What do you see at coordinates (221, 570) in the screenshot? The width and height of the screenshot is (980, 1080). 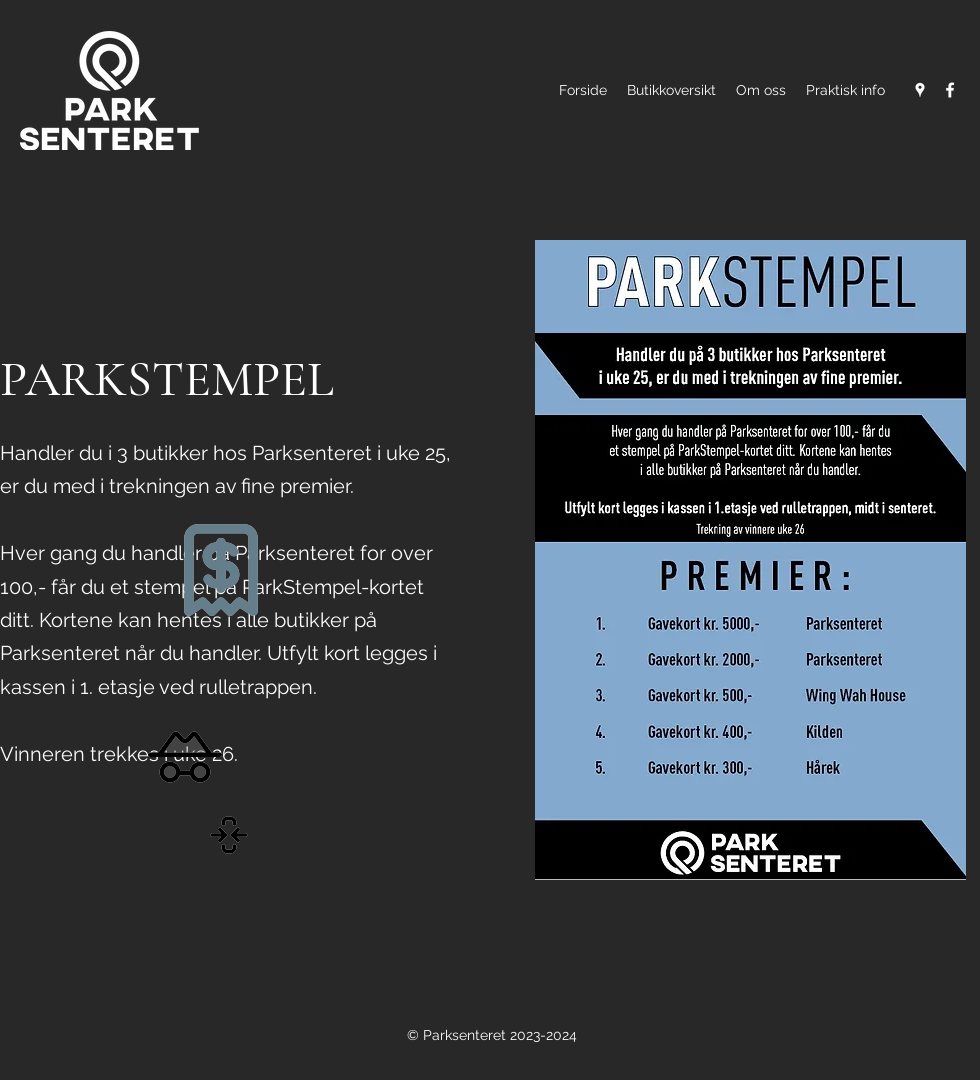 I see `view payment receipt` at bounding box center [221, 570].